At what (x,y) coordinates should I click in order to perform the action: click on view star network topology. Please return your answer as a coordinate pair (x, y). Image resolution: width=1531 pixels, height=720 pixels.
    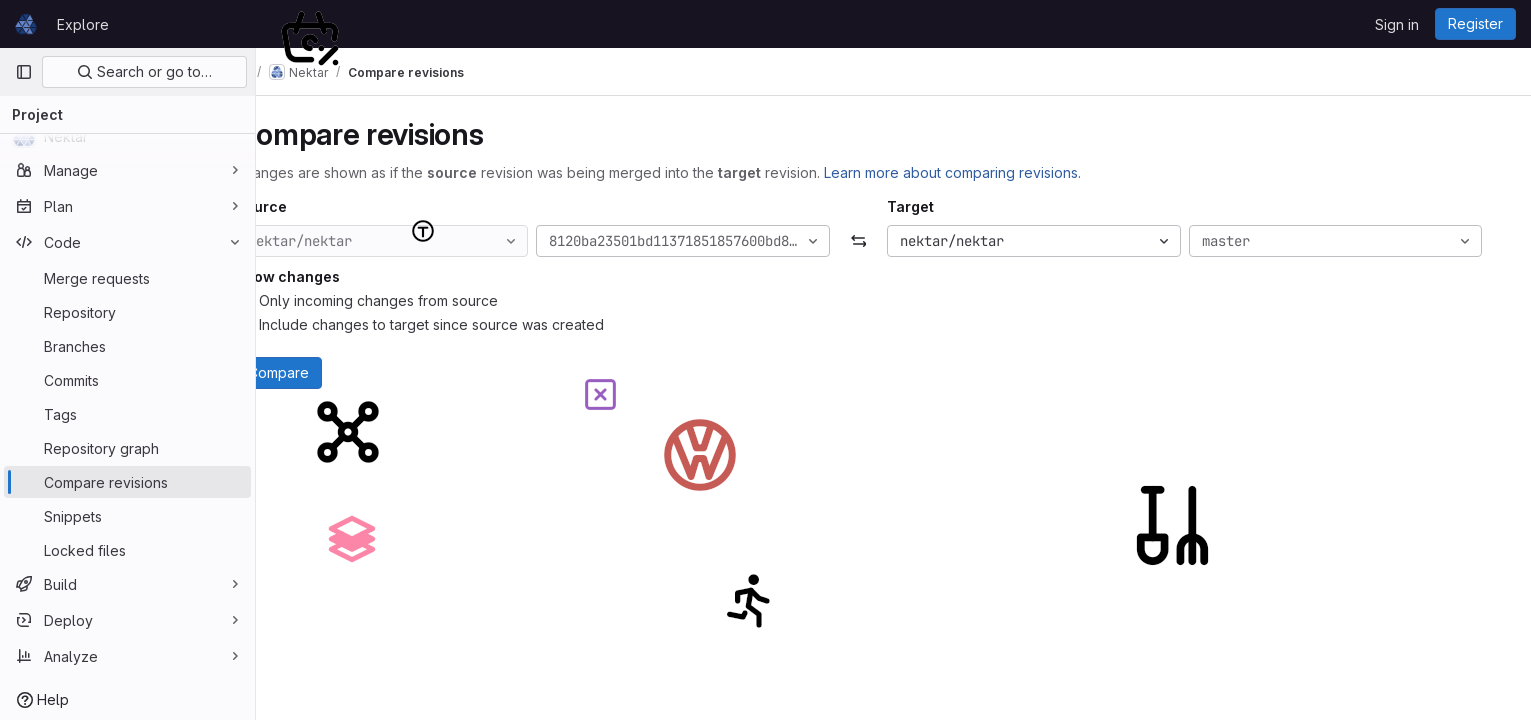
    Looking at the image, I should click on (348, 432).